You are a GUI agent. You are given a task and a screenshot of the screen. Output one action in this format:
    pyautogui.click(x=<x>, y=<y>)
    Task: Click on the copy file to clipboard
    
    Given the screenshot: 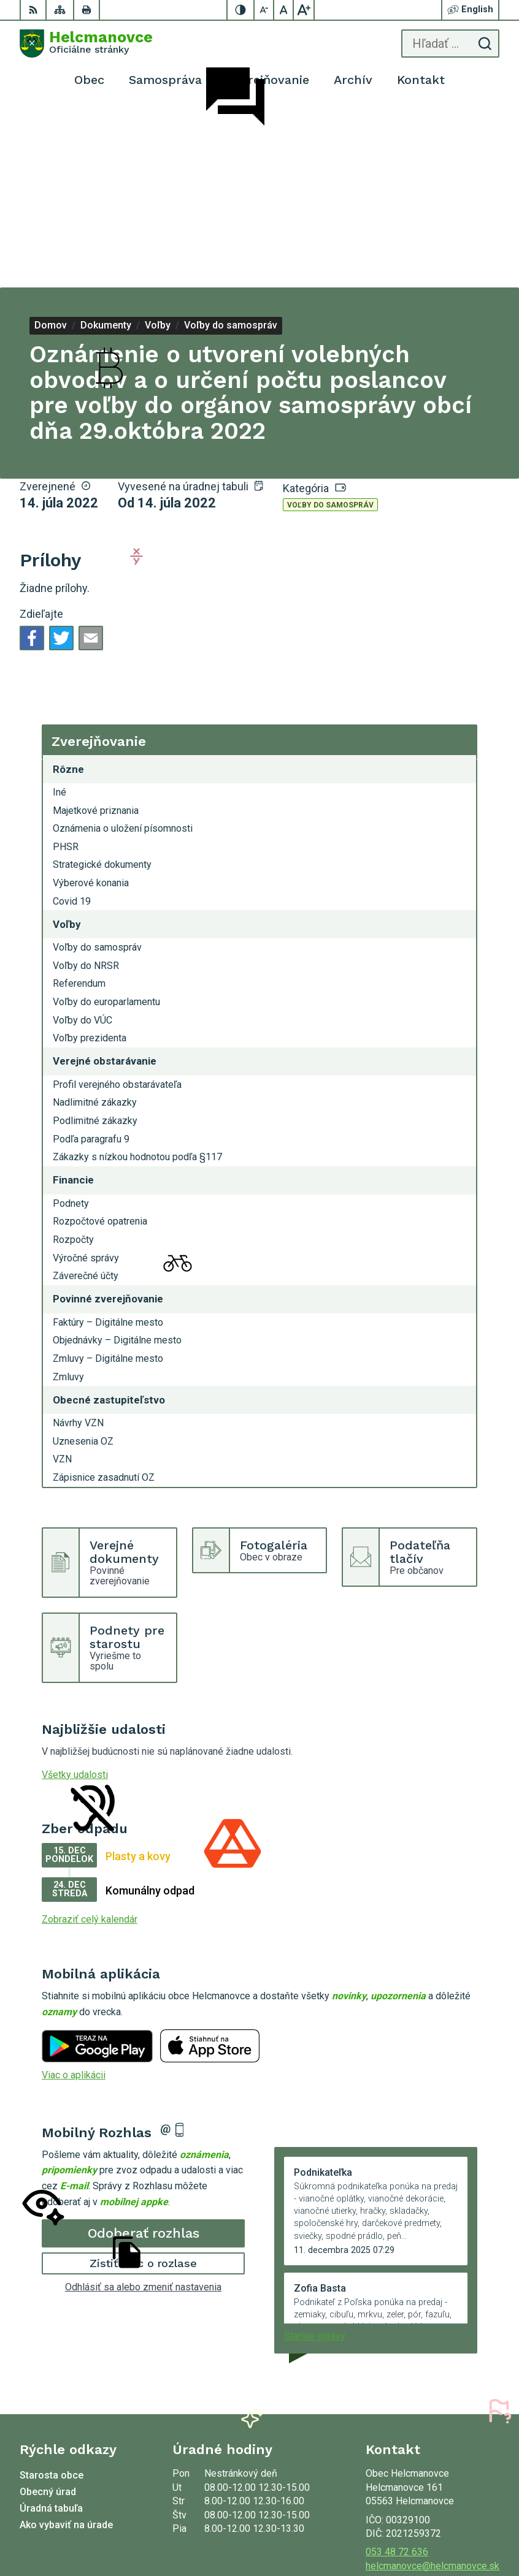 What is the action you would take?
    pyautogui.click(x=127, y=2252)
    